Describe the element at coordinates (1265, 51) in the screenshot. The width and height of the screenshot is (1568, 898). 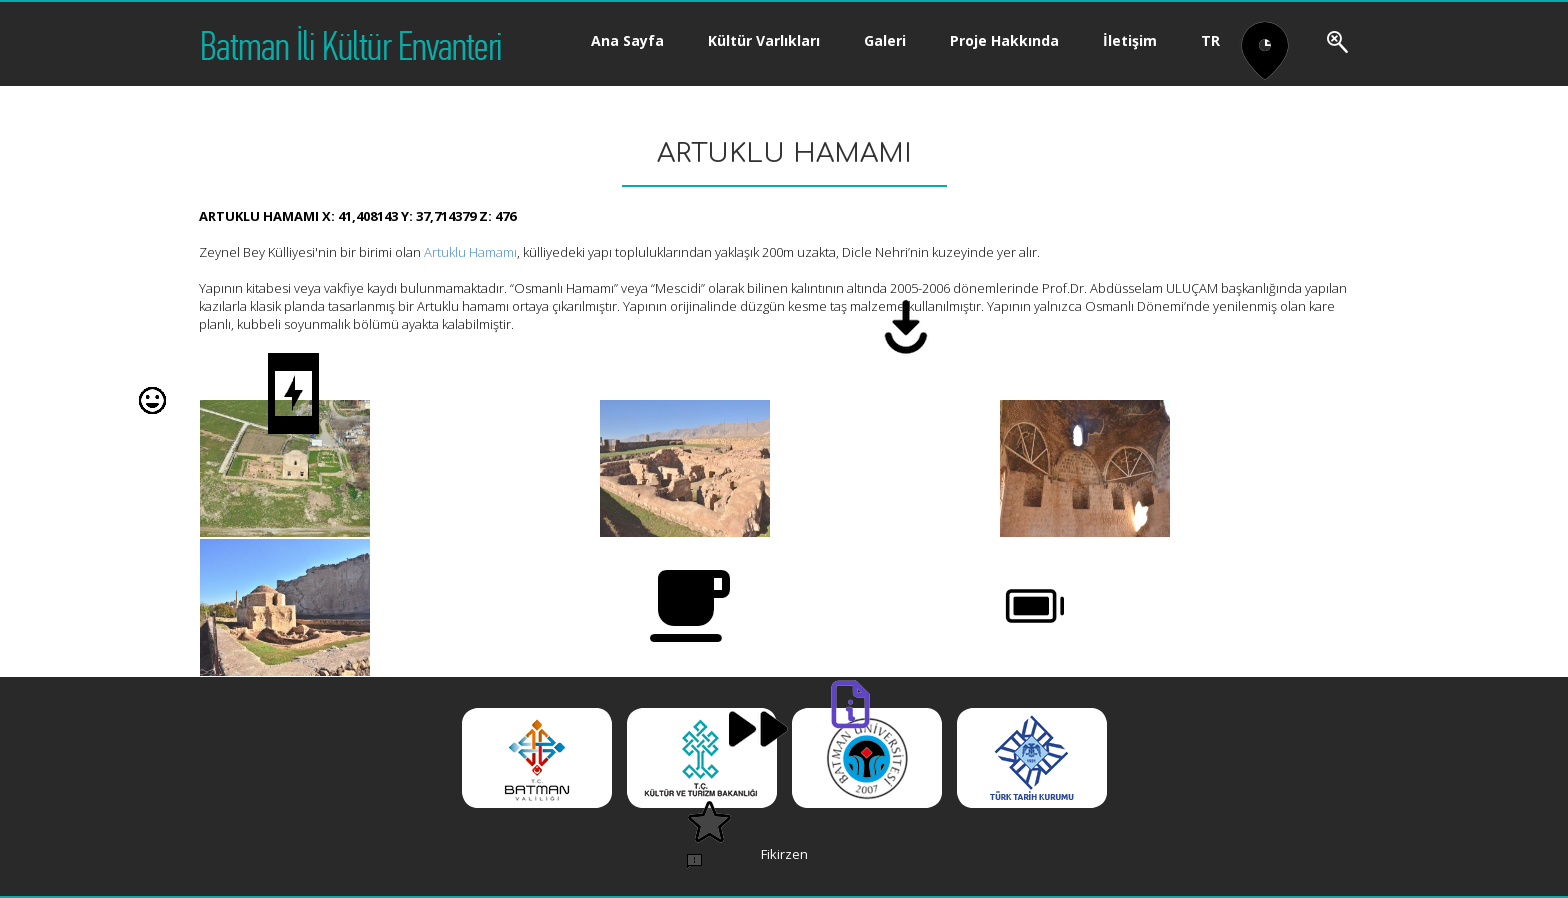
I see `view or set a location on the map` at that location.